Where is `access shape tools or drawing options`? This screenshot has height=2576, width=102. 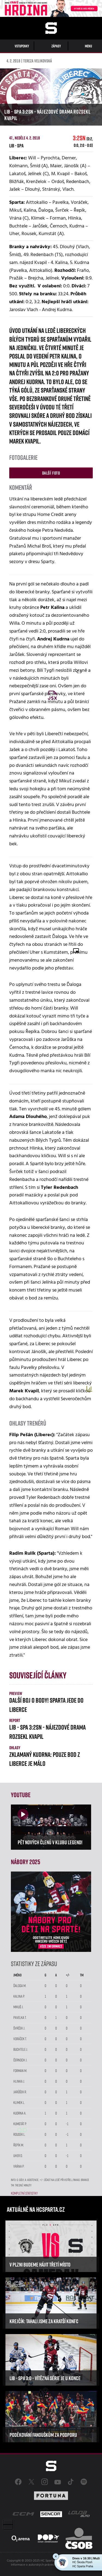 access shape tools or drawing options is located at coordinates (44, 2393).